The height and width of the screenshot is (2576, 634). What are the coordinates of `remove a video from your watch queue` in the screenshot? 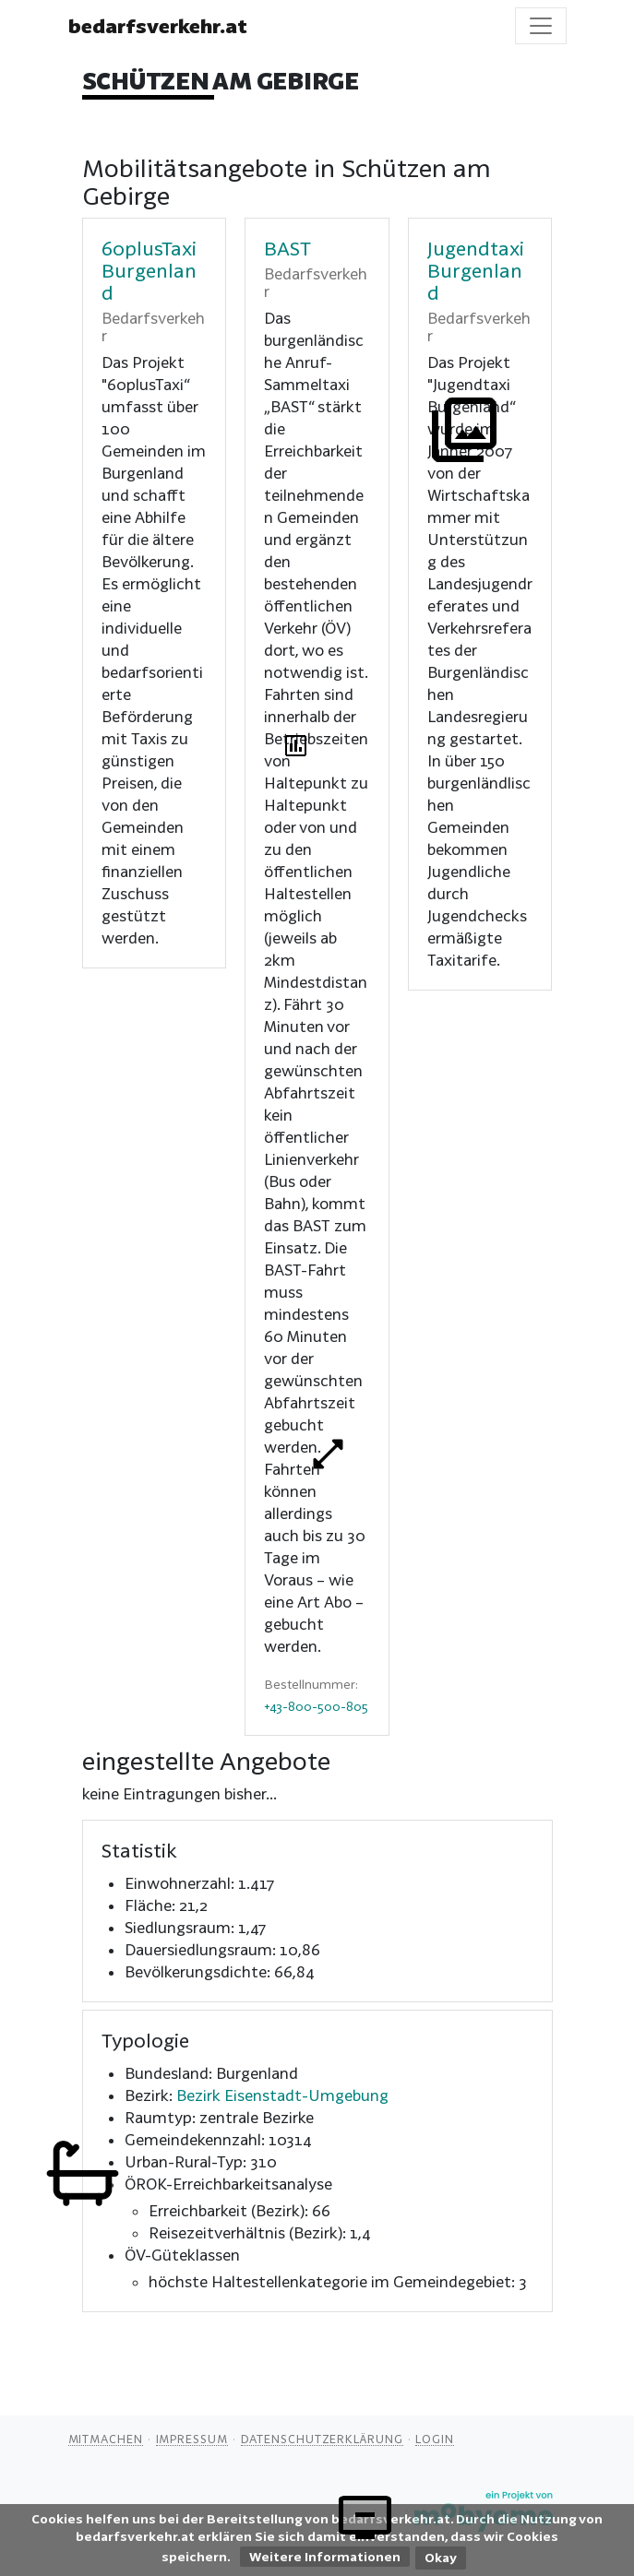 It's located at (365, 2517).